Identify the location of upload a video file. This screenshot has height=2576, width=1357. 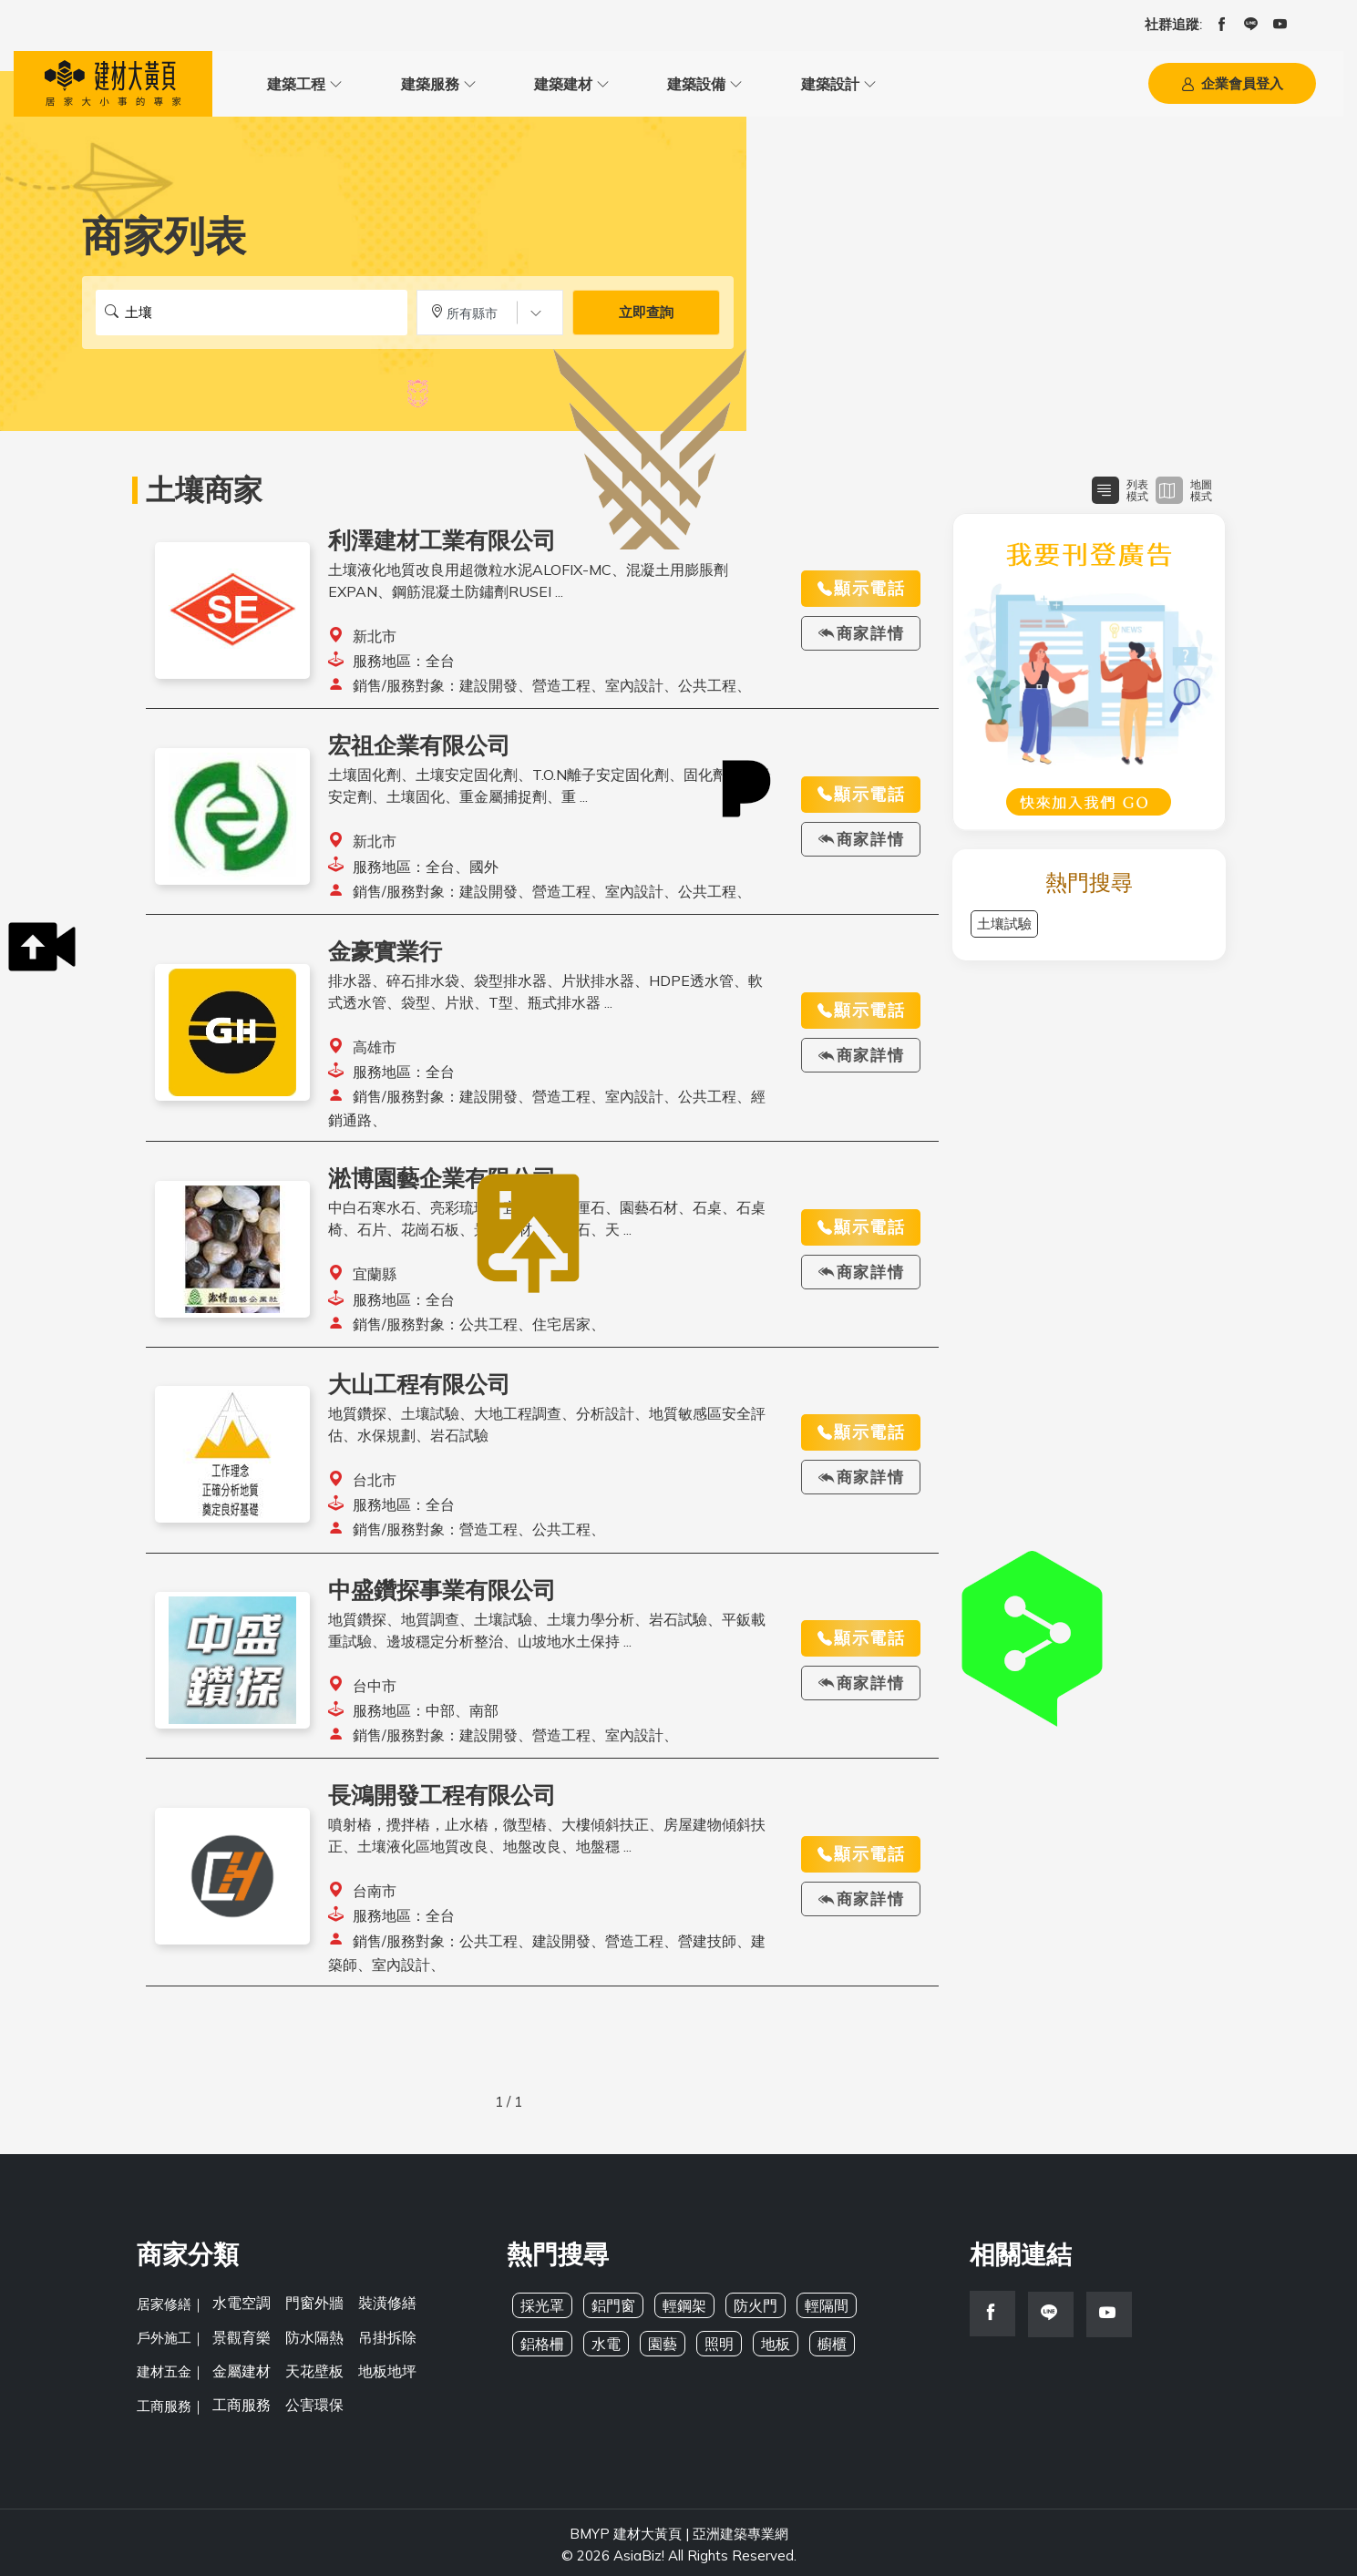
(42, 947).